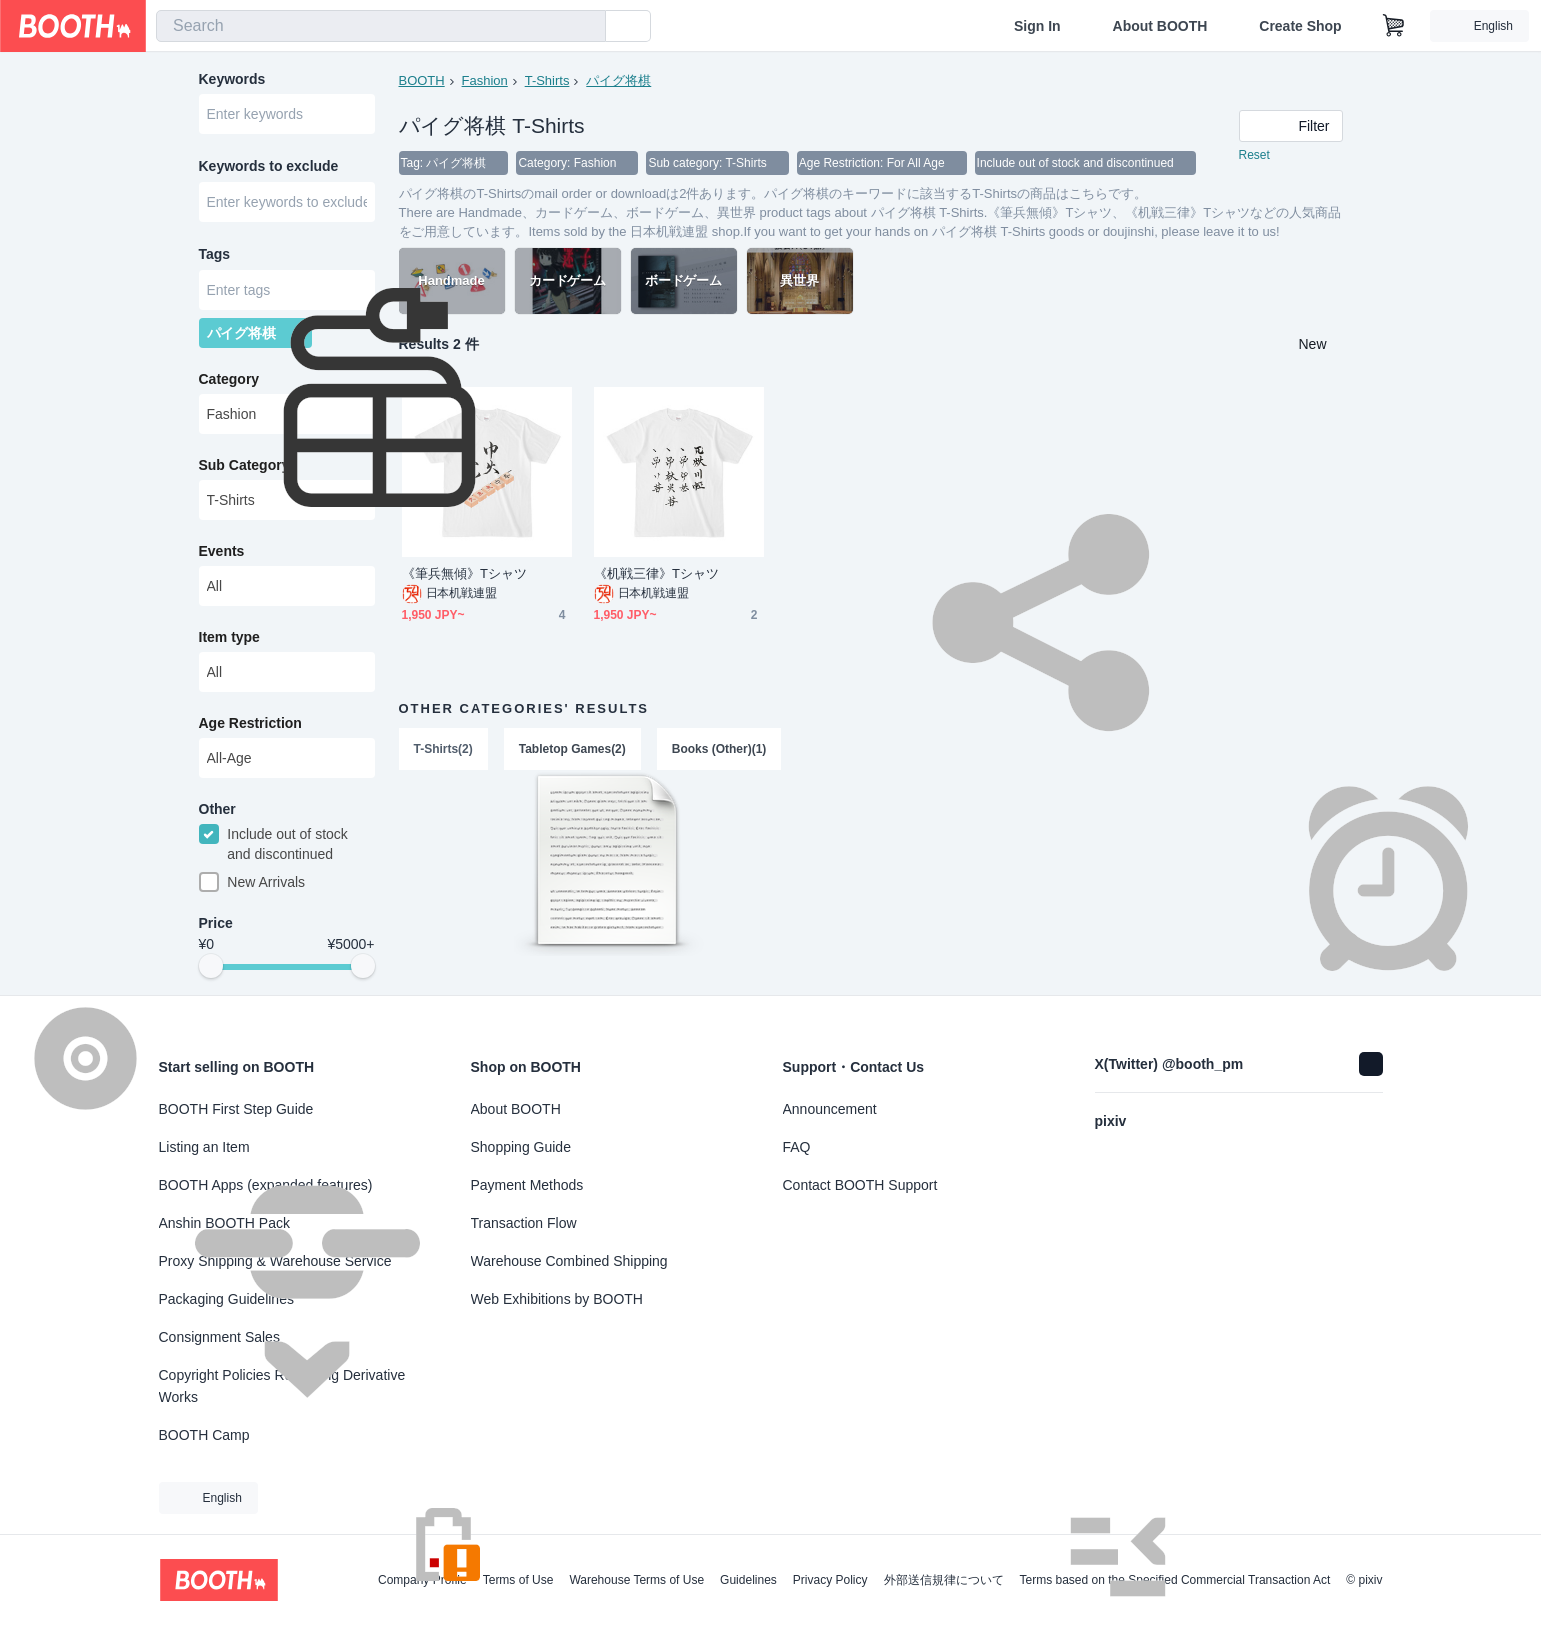 The image size is (1541, 1625). I want to click on a plain text file or document, so click(610, 860).